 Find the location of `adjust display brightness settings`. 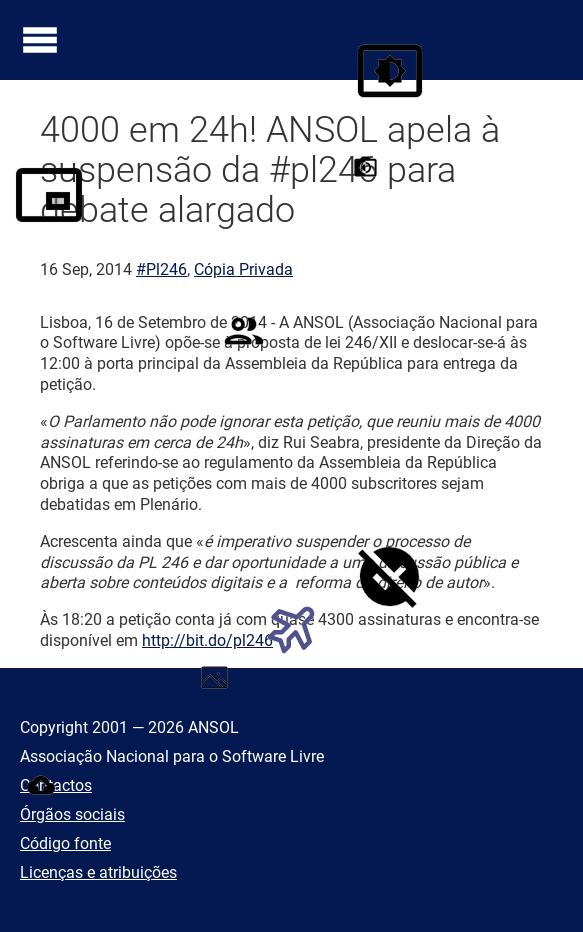

adjust display brightness settings is located at coordinates (390, 71).